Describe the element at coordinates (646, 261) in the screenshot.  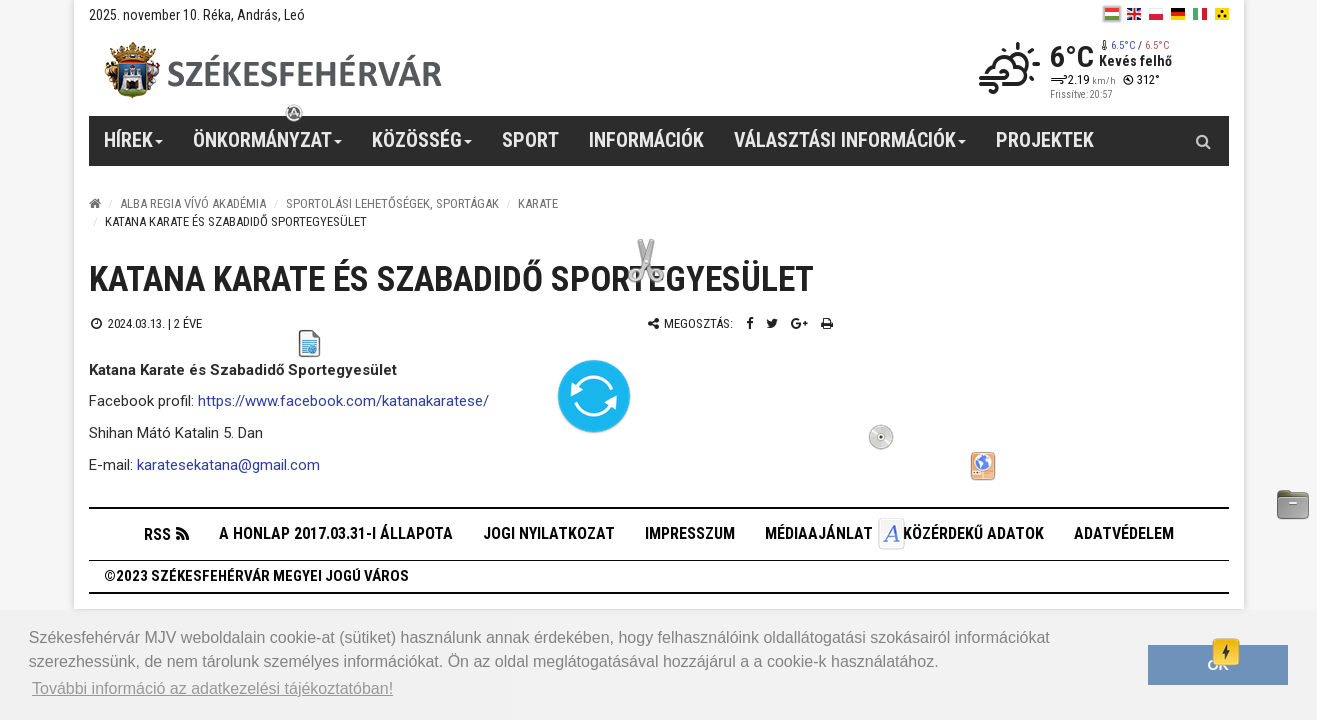
I see `cut selected content to clipboard` at that location.